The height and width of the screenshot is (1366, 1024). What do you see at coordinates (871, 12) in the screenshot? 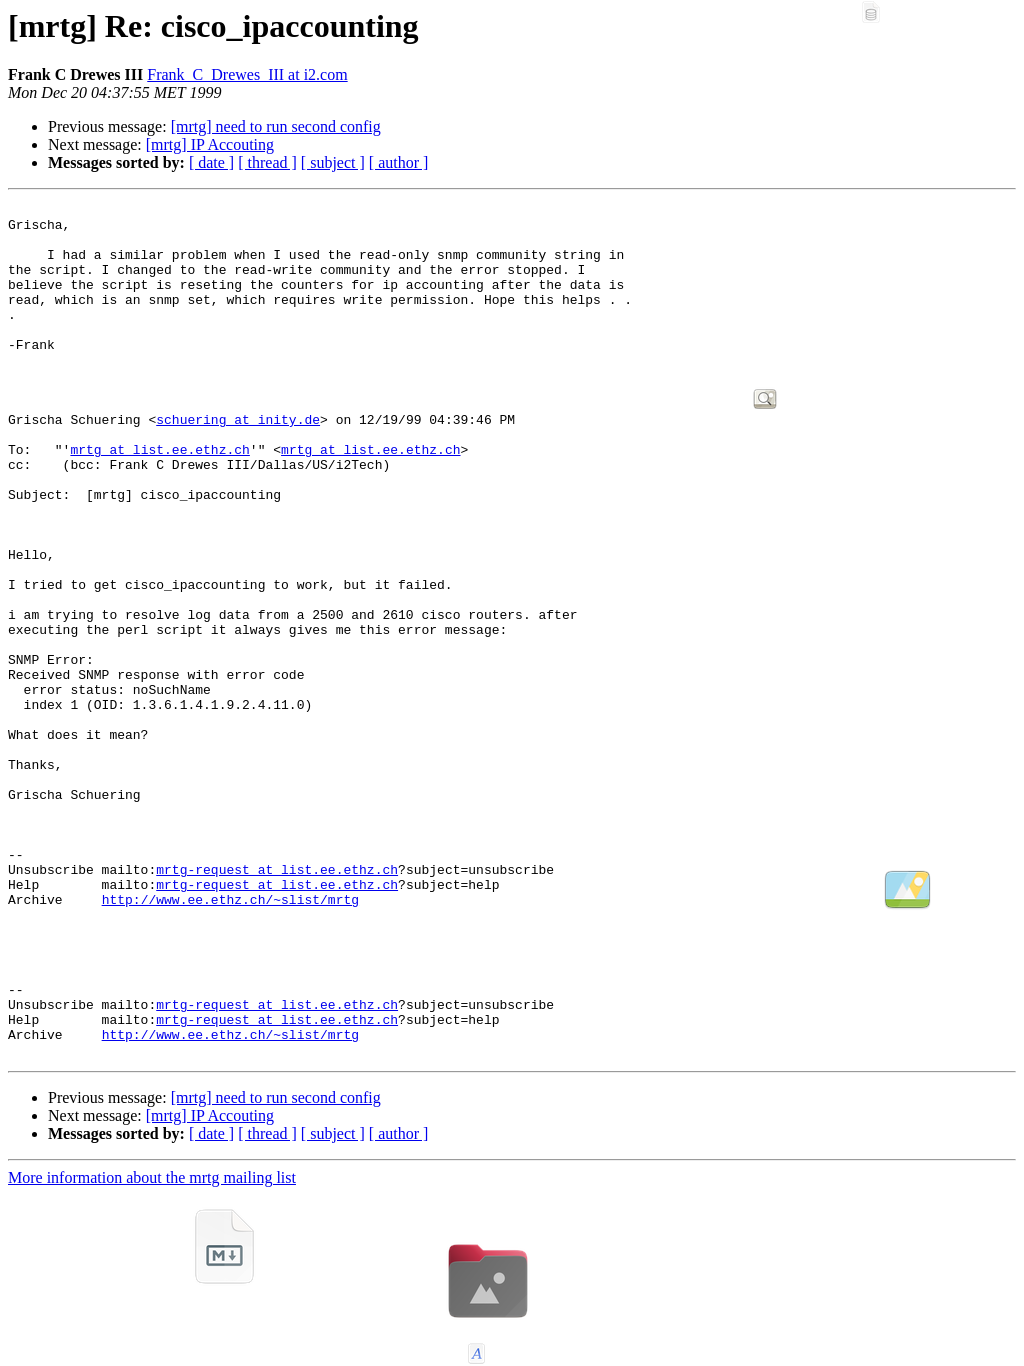
I see `sql database file` at bounding box center [871, 12].